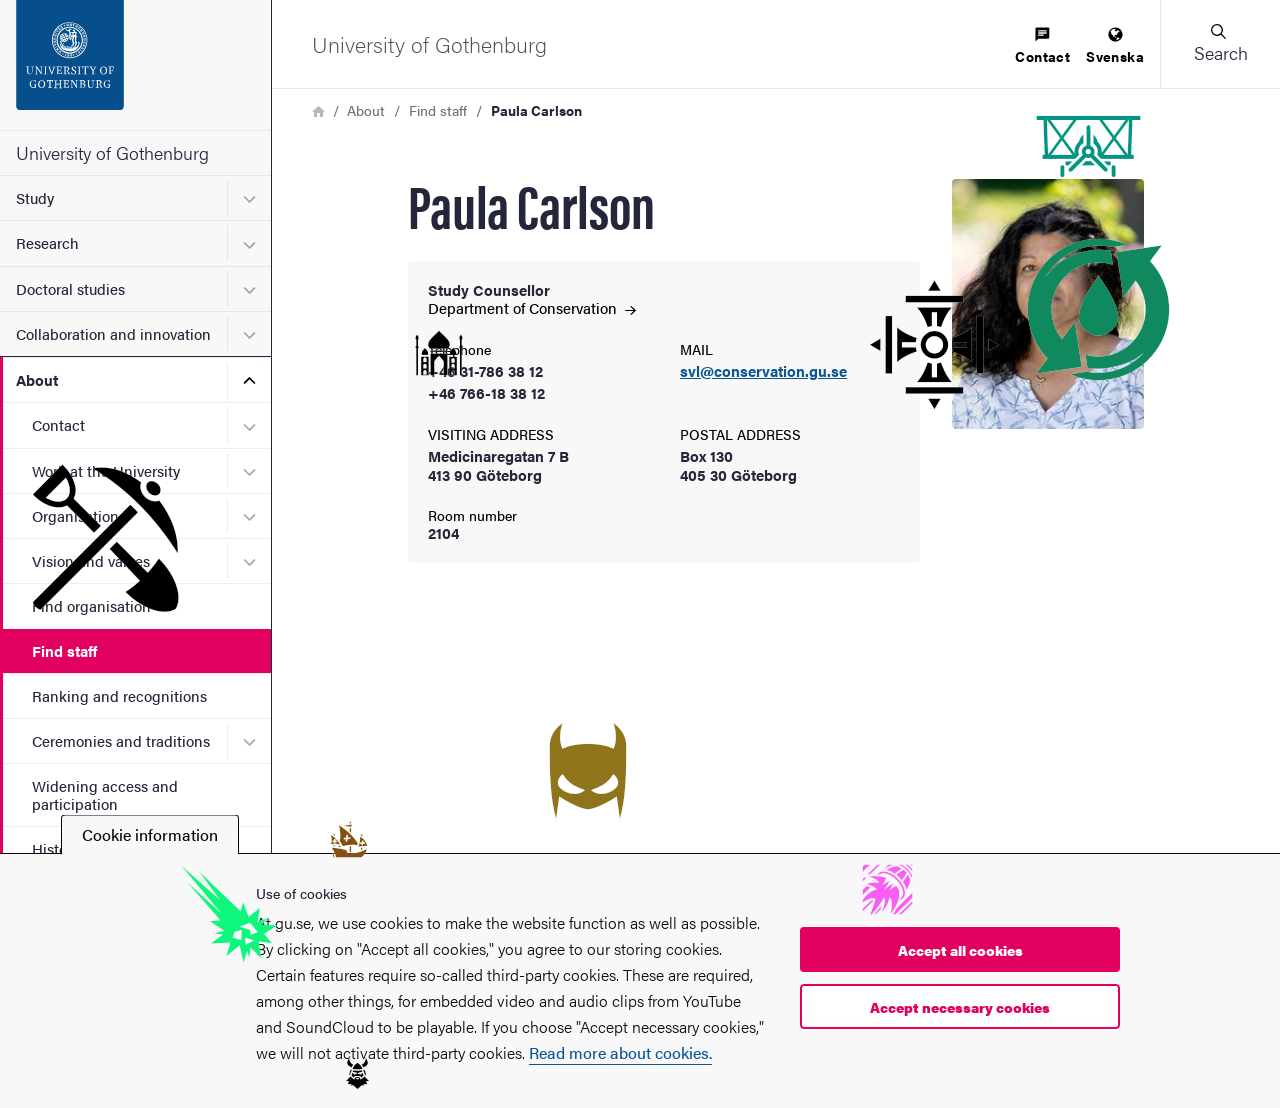  What do you see at coordinates (228, 914) in the screenshot?
I see `indicates a meteor shower or cosmic event in-game` at bounding box center [228, 914].